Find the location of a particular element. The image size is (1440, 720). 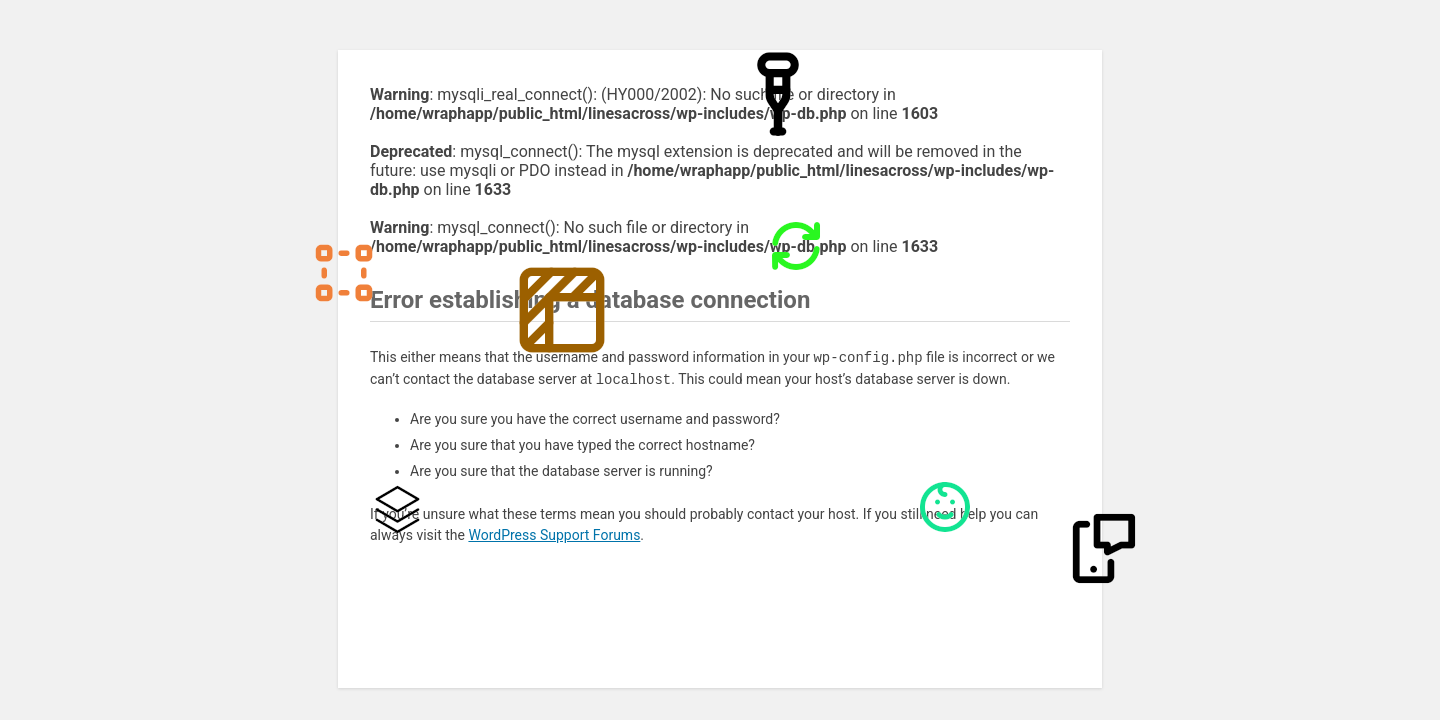

refresh or reload content is located at coordinates (796, 246).